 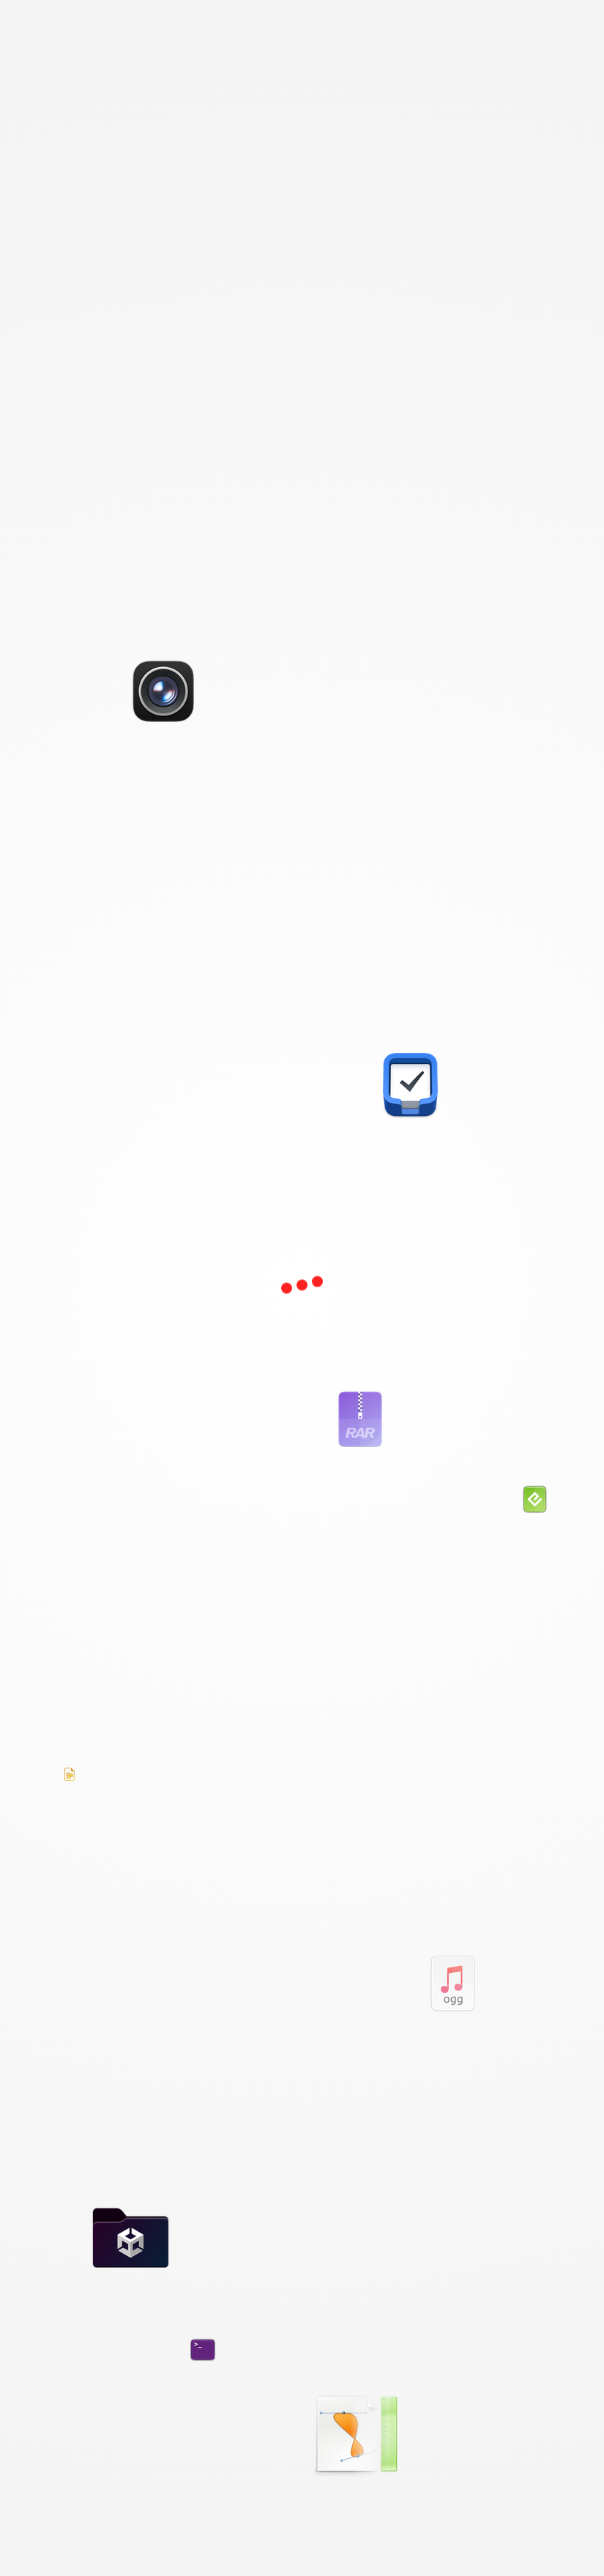 I want to click on open unity project files folder, so click(x=130, y=2240).